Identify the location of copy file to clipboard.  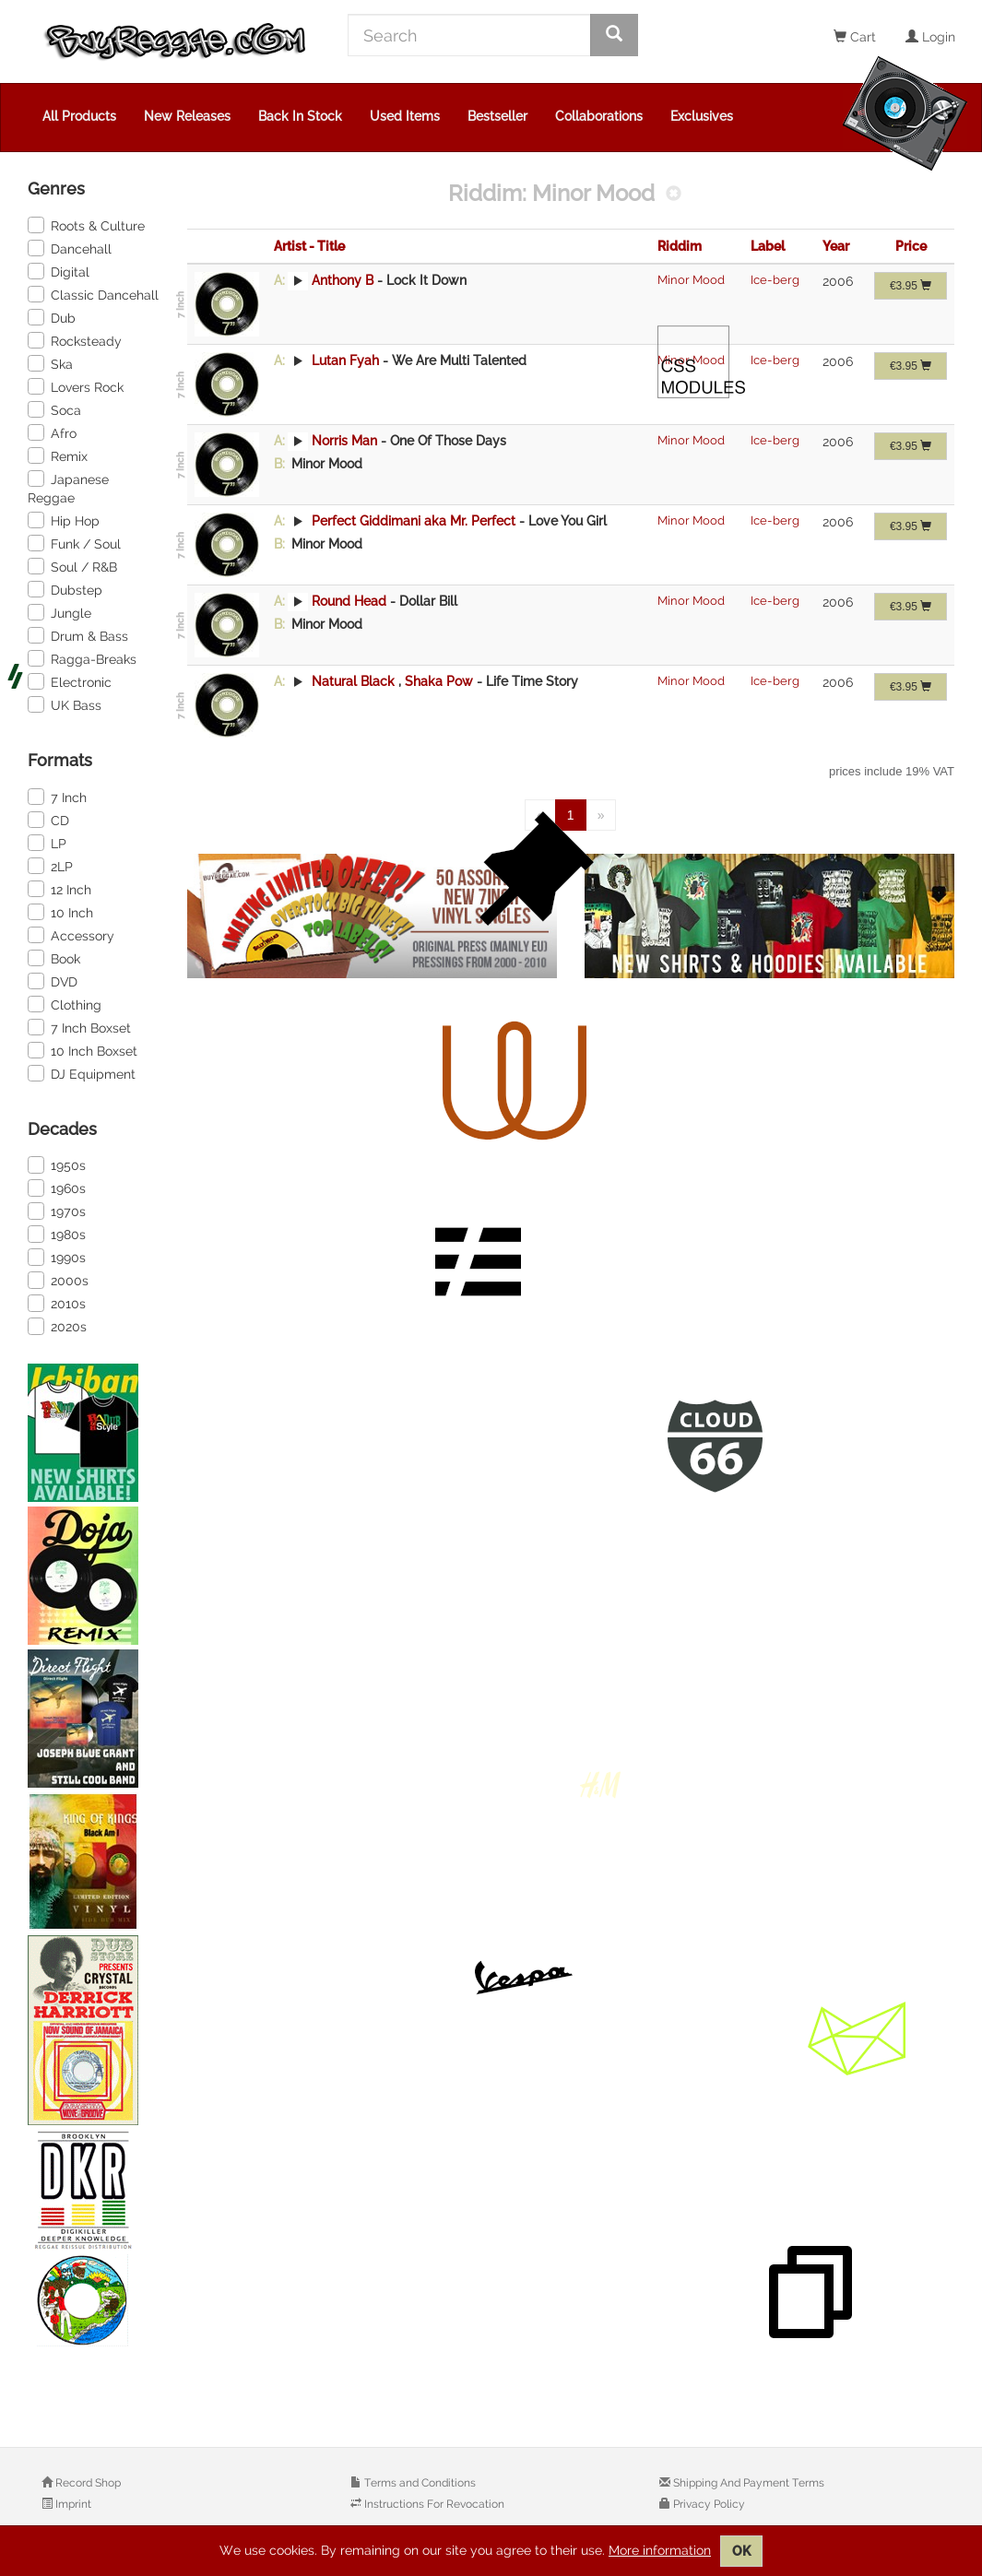
(810, 2292).